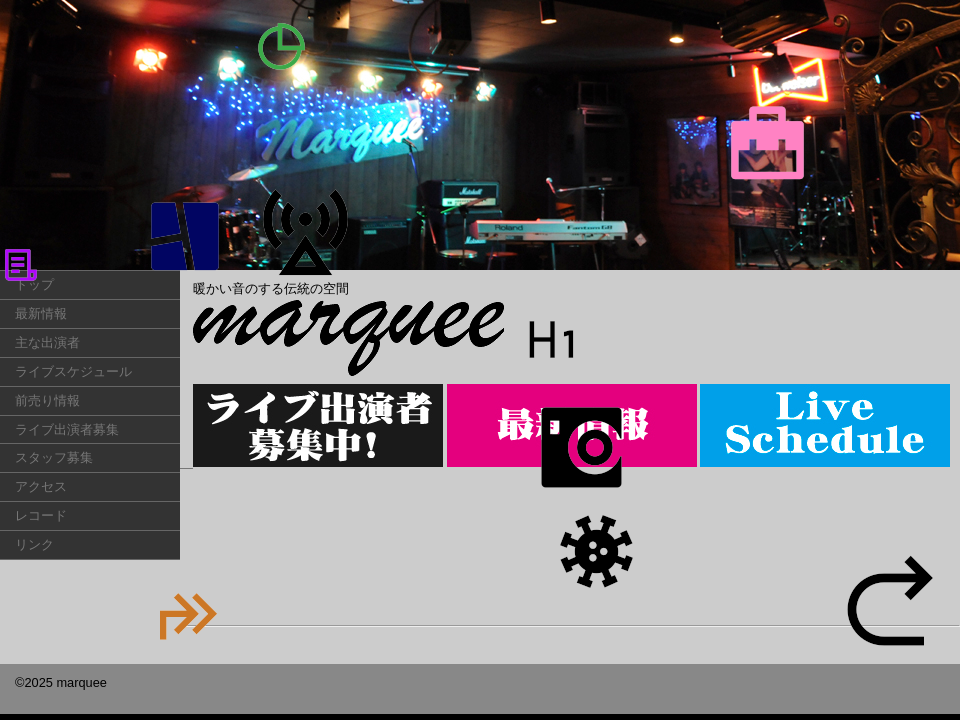  What do you see at coordinates (888, 605) in the screenshot?
I see `redo last action` at bounding box center [888, 605].